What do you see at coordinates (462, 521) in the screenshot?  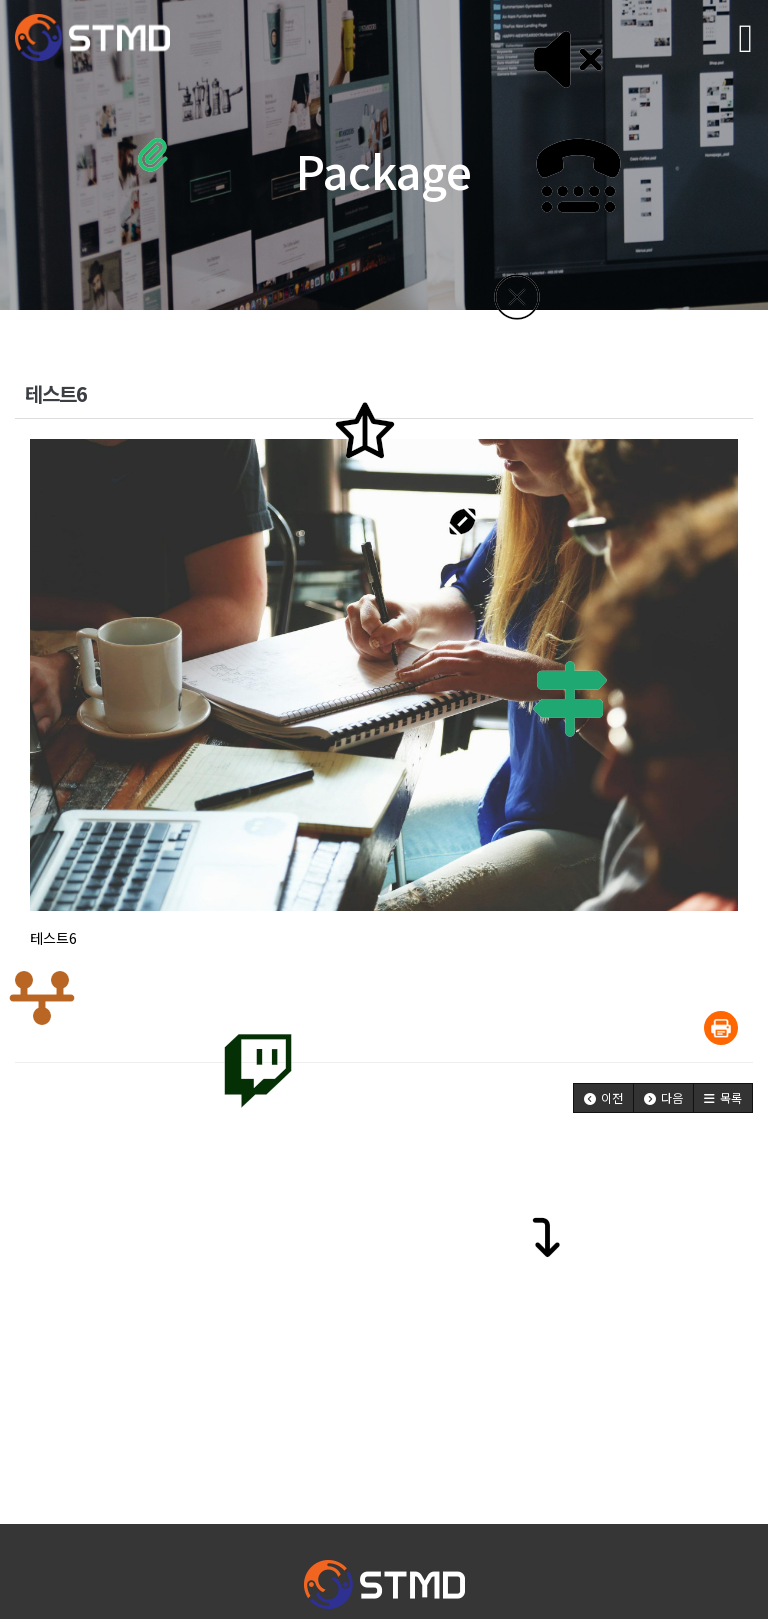 I see `access sports or football content` at bounding box center [462, 521].